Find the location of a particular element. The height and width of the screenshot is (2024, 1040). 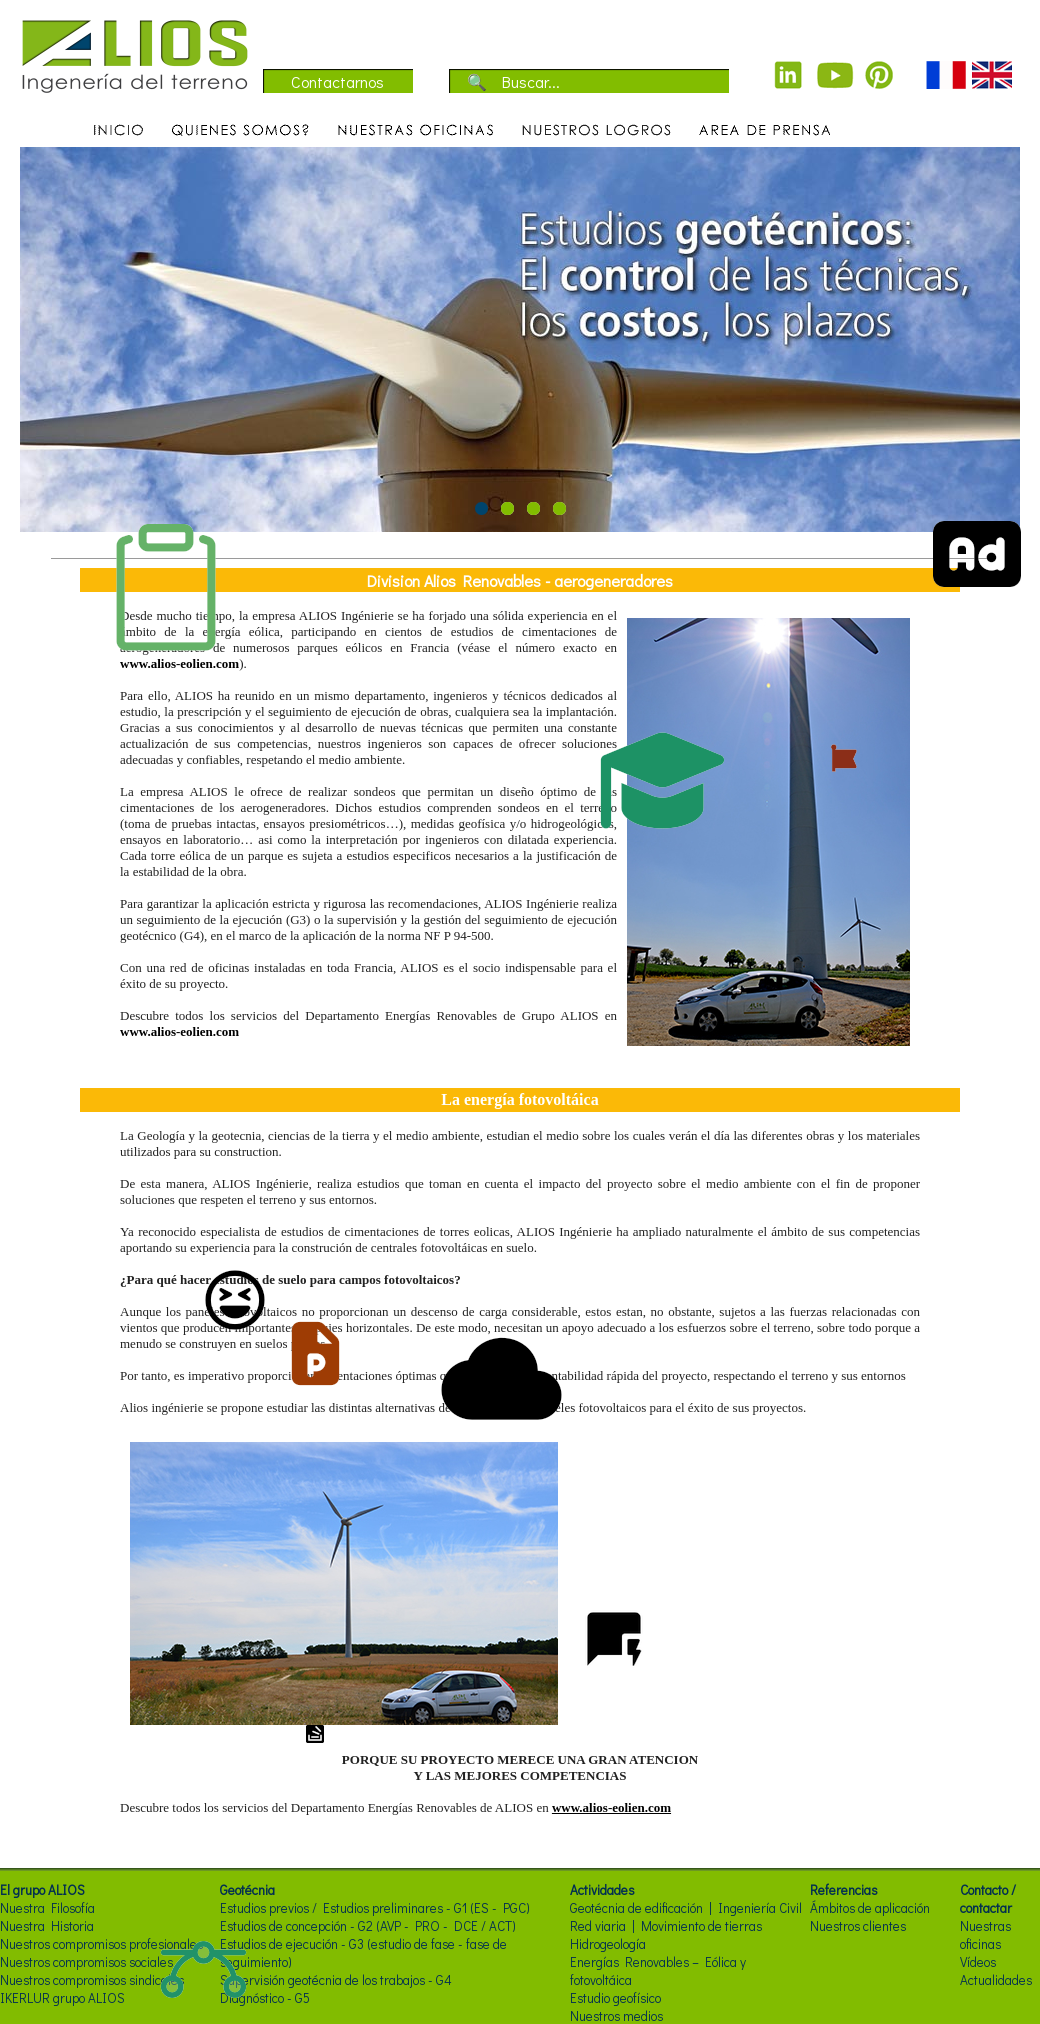

font awesome brand logo is located at coordinates (844, 758).